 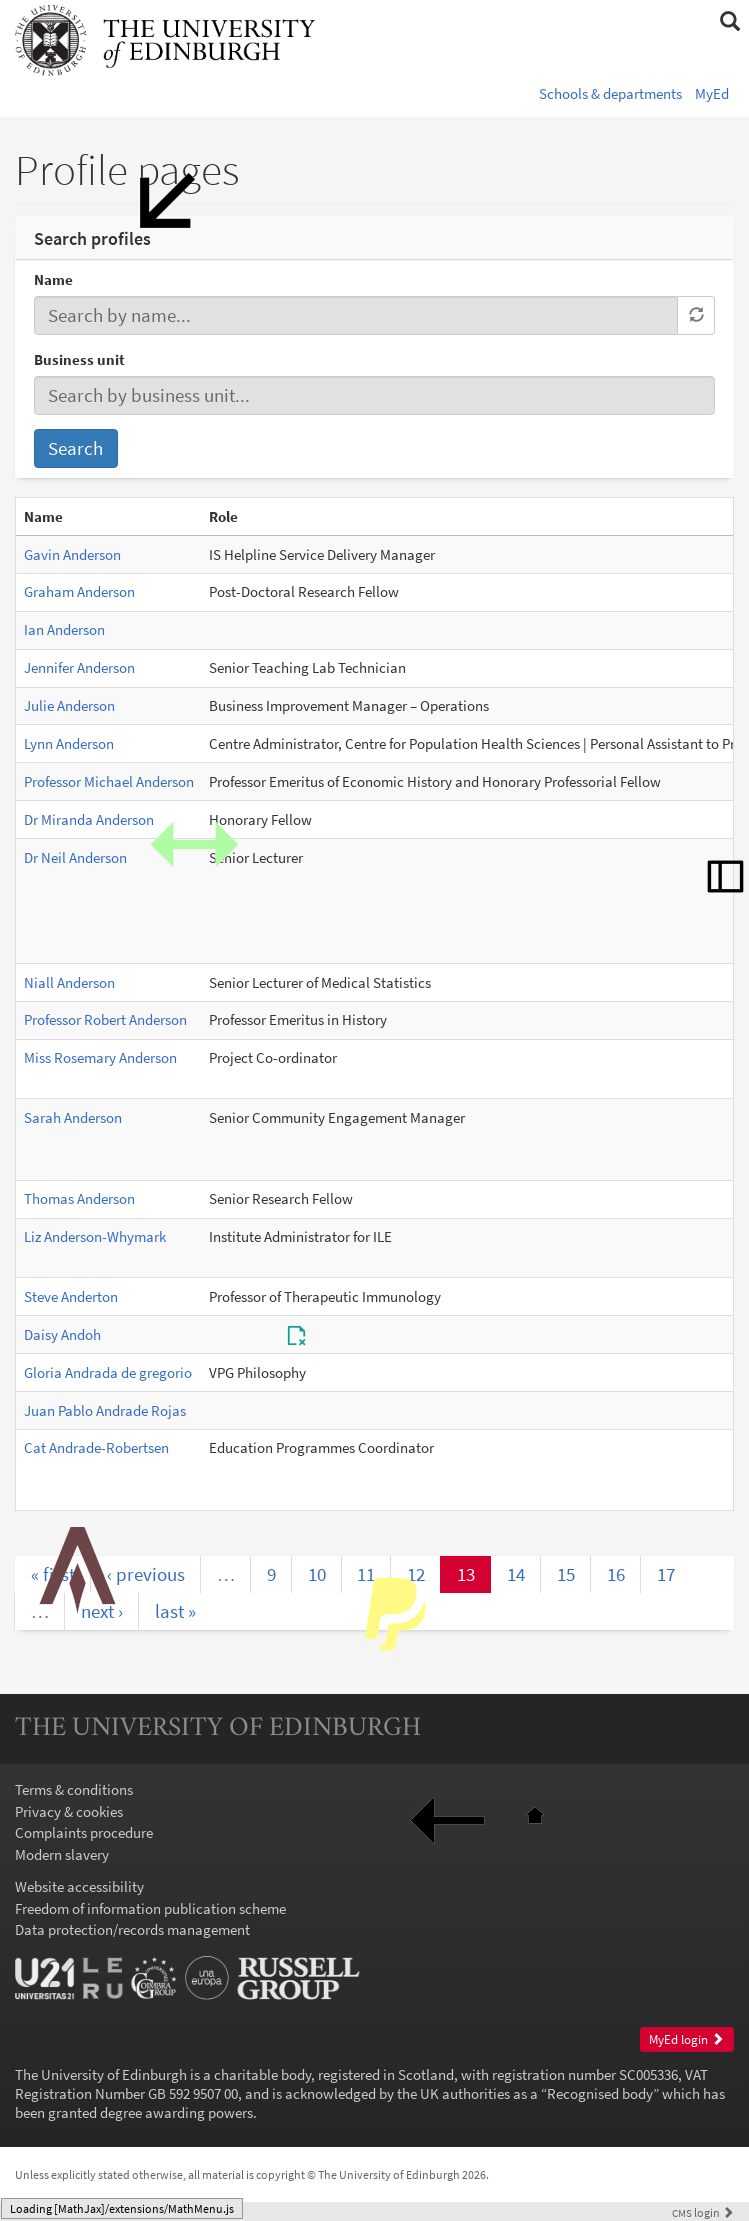 What do you see at coordinates (77, 1570) in the screenshot?
I see `open alacritty terminal emulator` at bounding box center [77, 1570].